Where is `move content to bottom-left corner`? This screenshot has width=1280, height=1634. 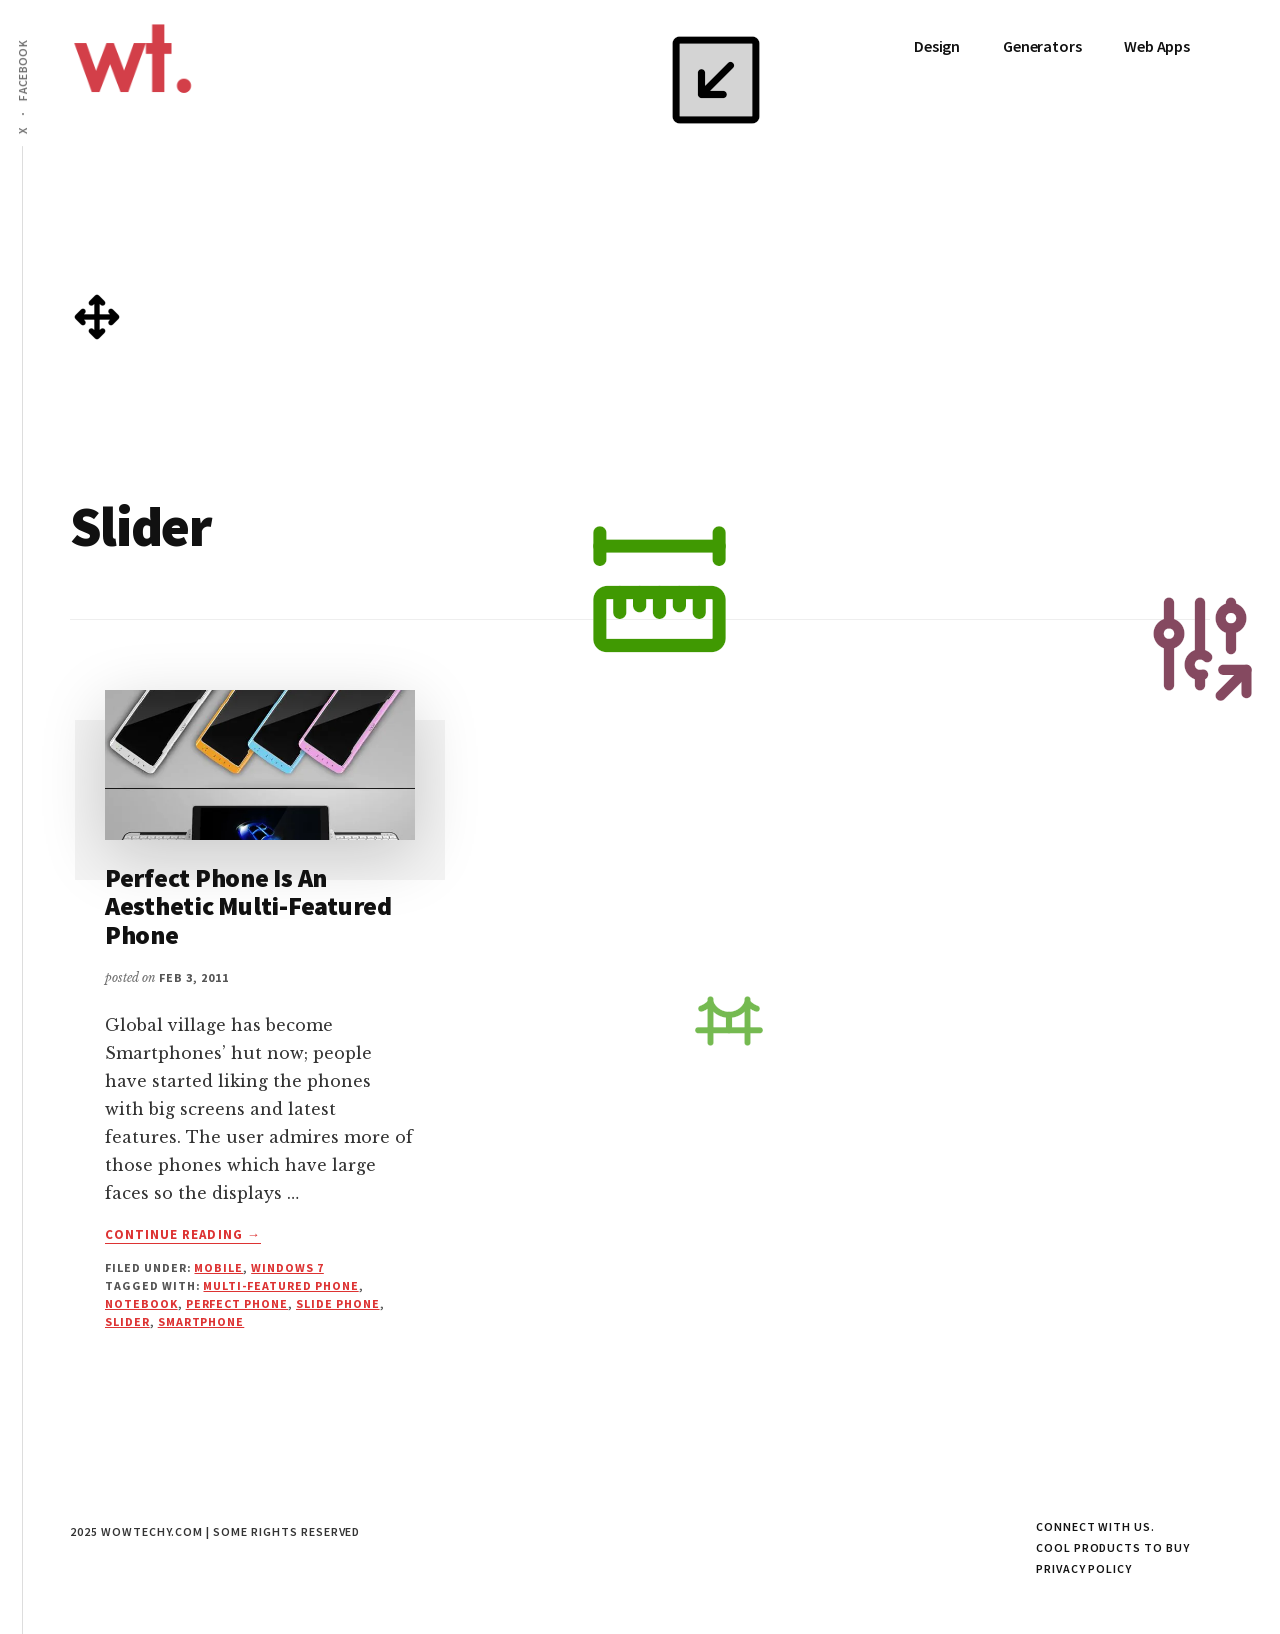
move content to bottom-left corner is located at coordinates (716, 80).